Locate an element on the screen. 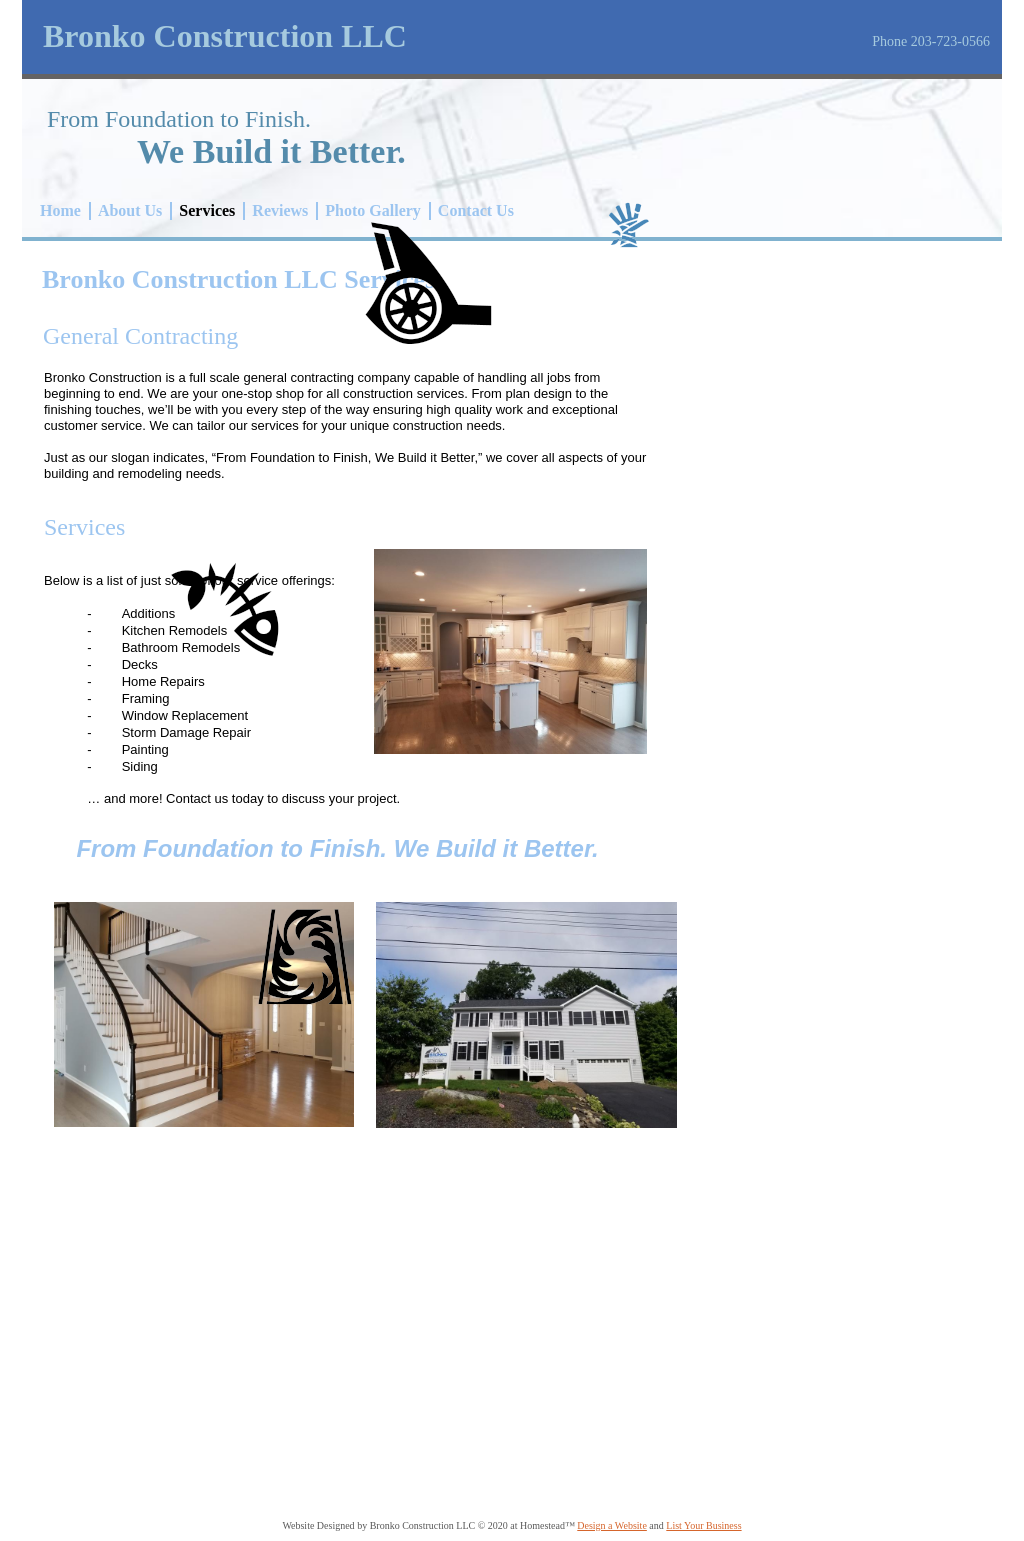  helicopter tail rotor component in a game interface is located at coordinates (428, 283).